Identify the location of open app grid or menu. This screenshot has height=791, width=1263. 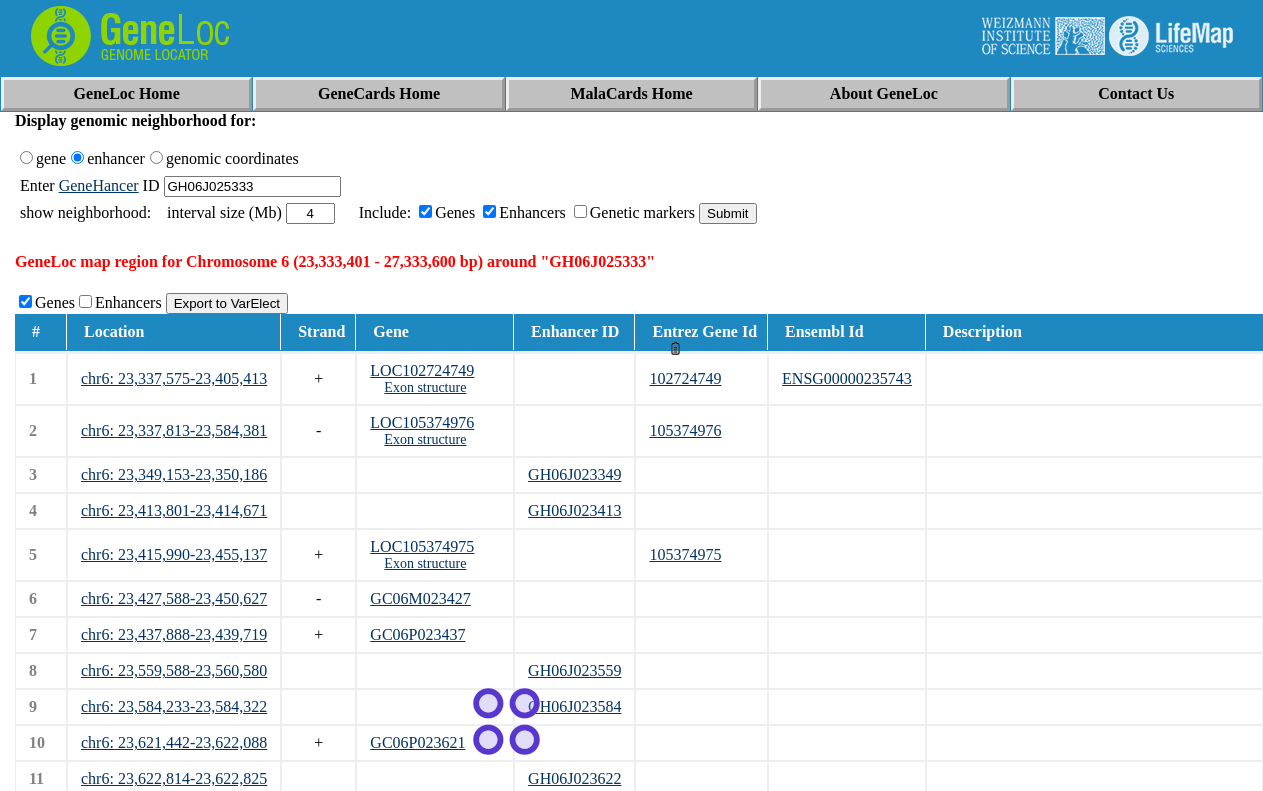
(506, 721).